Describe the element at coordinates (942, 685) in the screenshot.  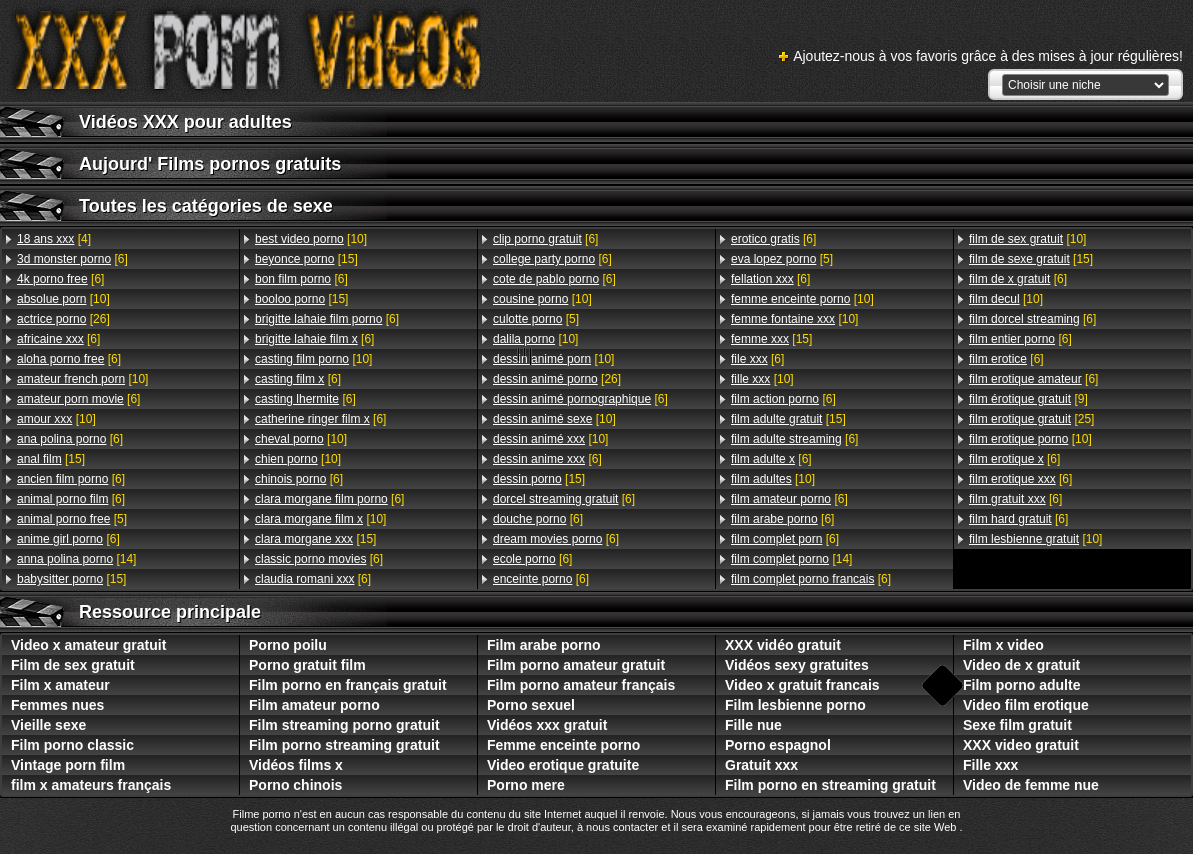
I see `indicates premium or pro membership status` at that location.